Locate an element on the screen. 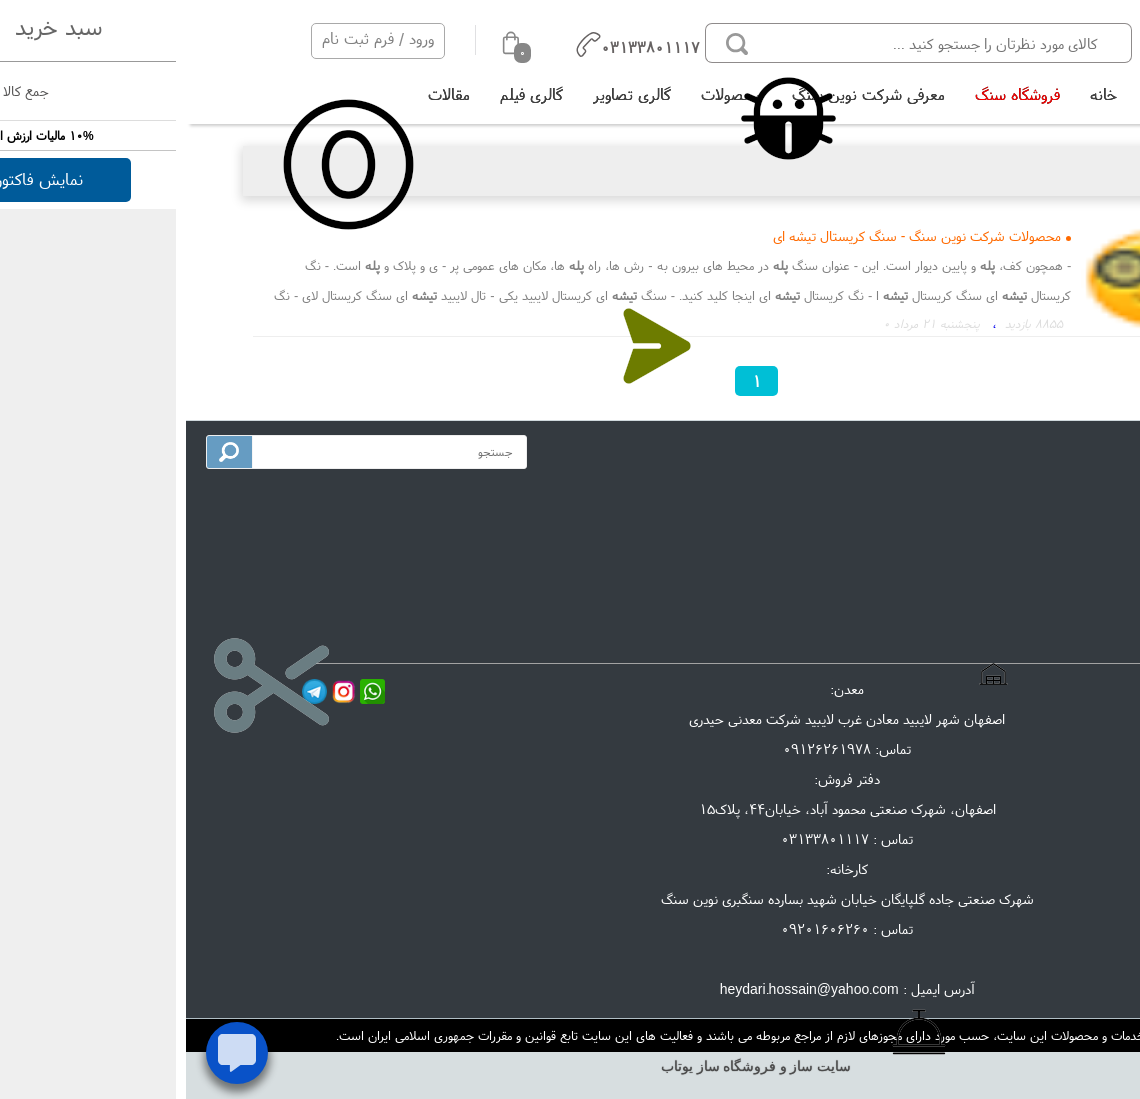 The width and height of the screenshot is (1140, 1099). request service or assistance is located at coordinates (919, 1034).